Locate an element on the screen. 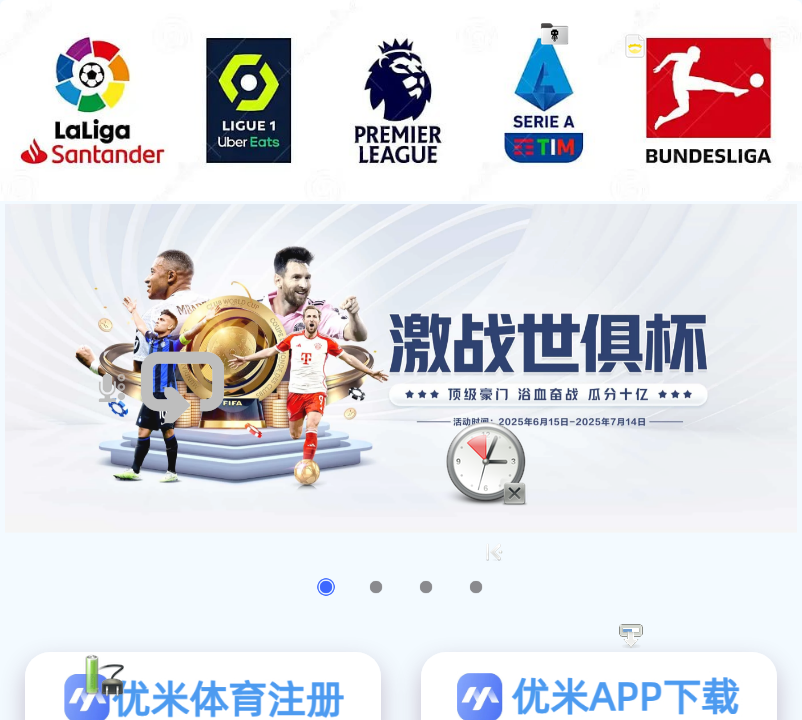  access your downloads folder is located at coordinates (631, 636).